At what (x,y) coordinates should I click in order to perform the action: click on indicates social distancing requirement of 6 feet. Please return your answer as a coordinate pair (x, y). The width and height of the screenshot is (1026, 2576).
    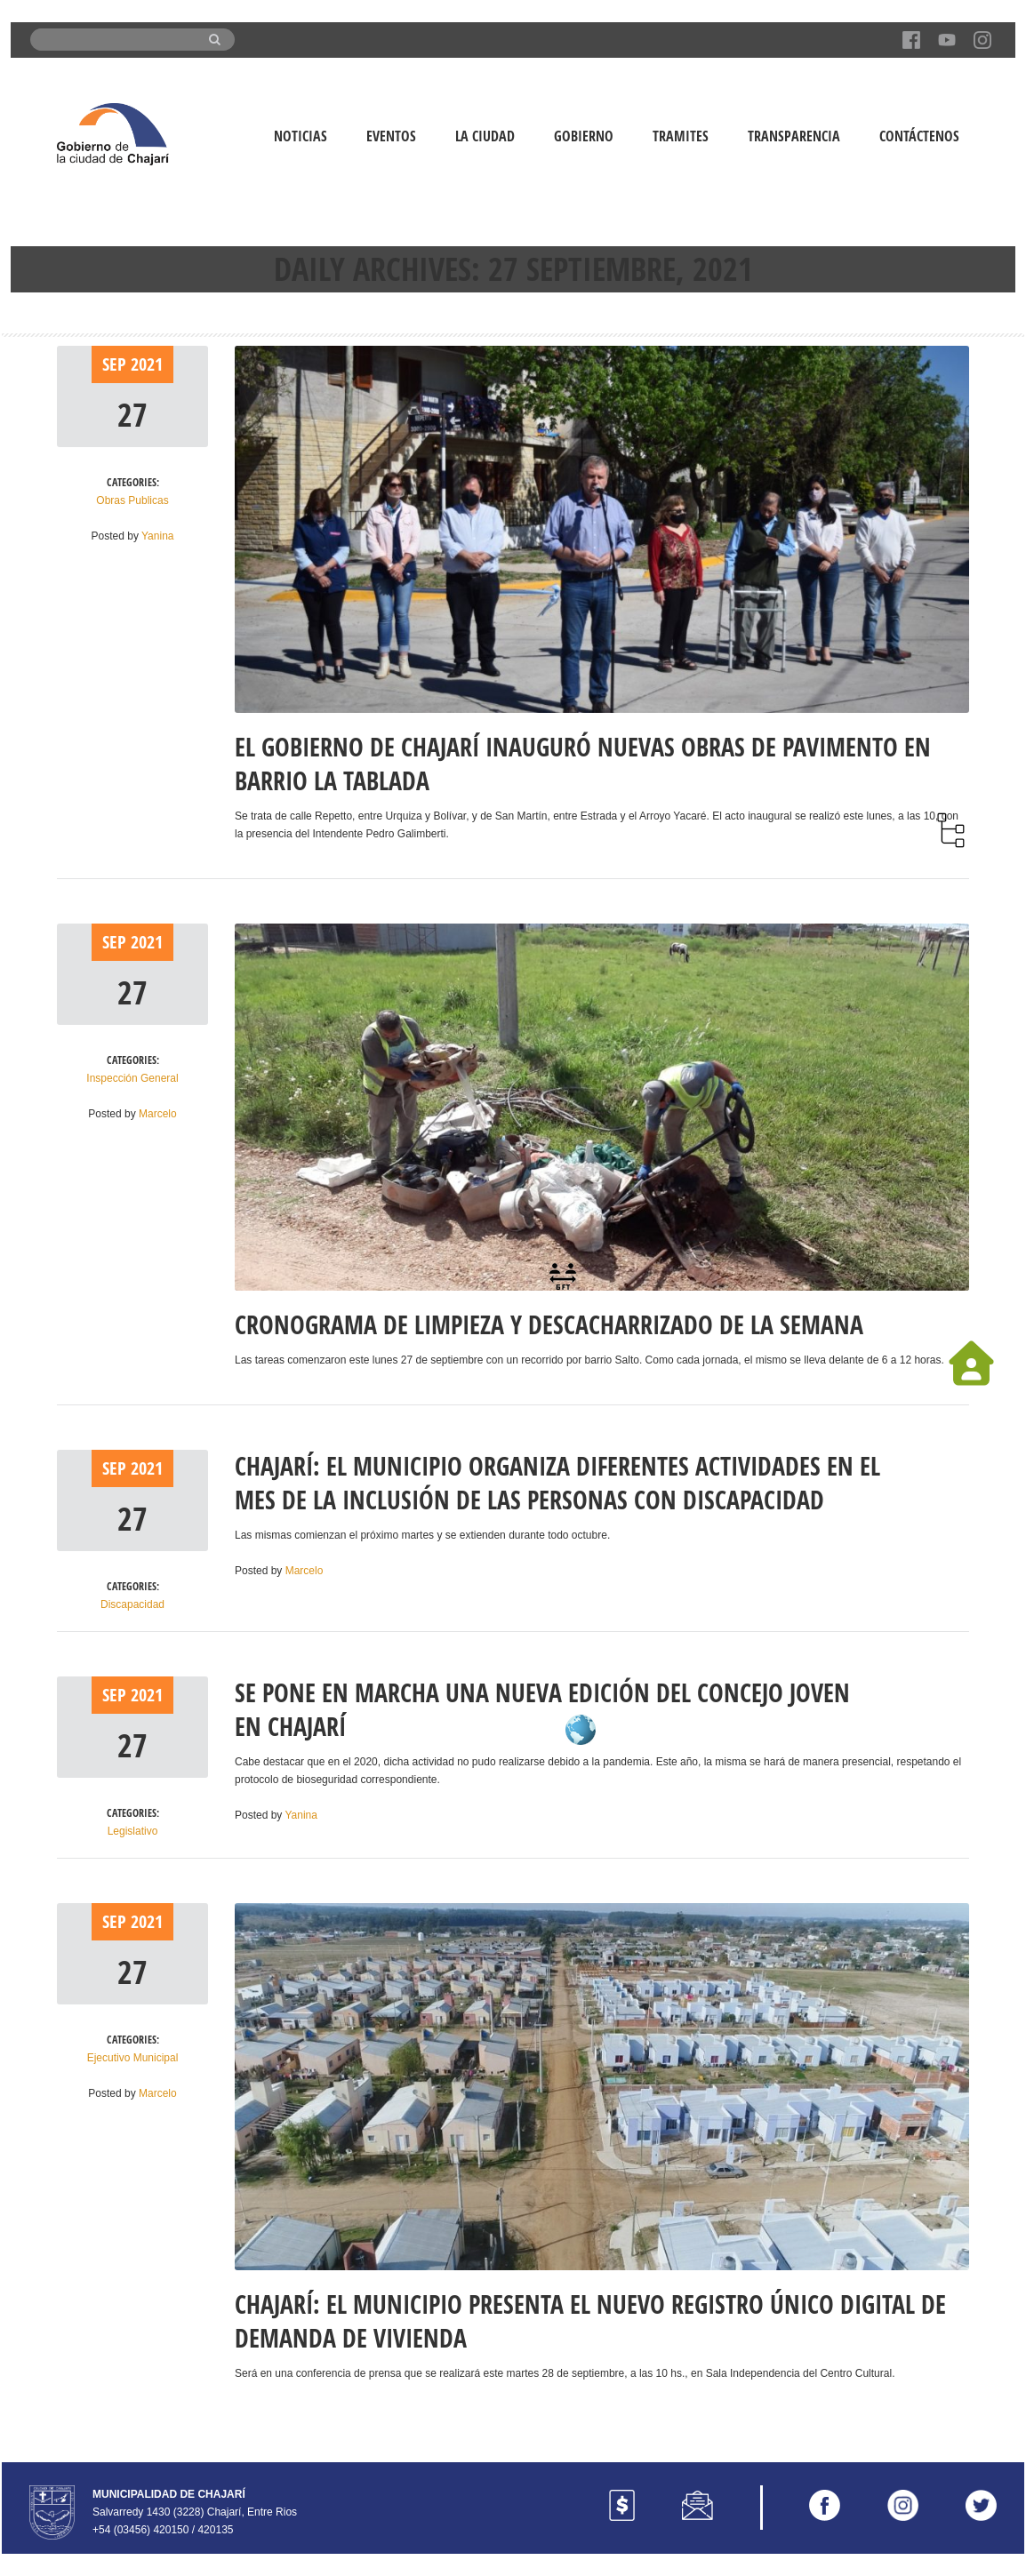
    Looking at the image, I should click on (563, 1276).